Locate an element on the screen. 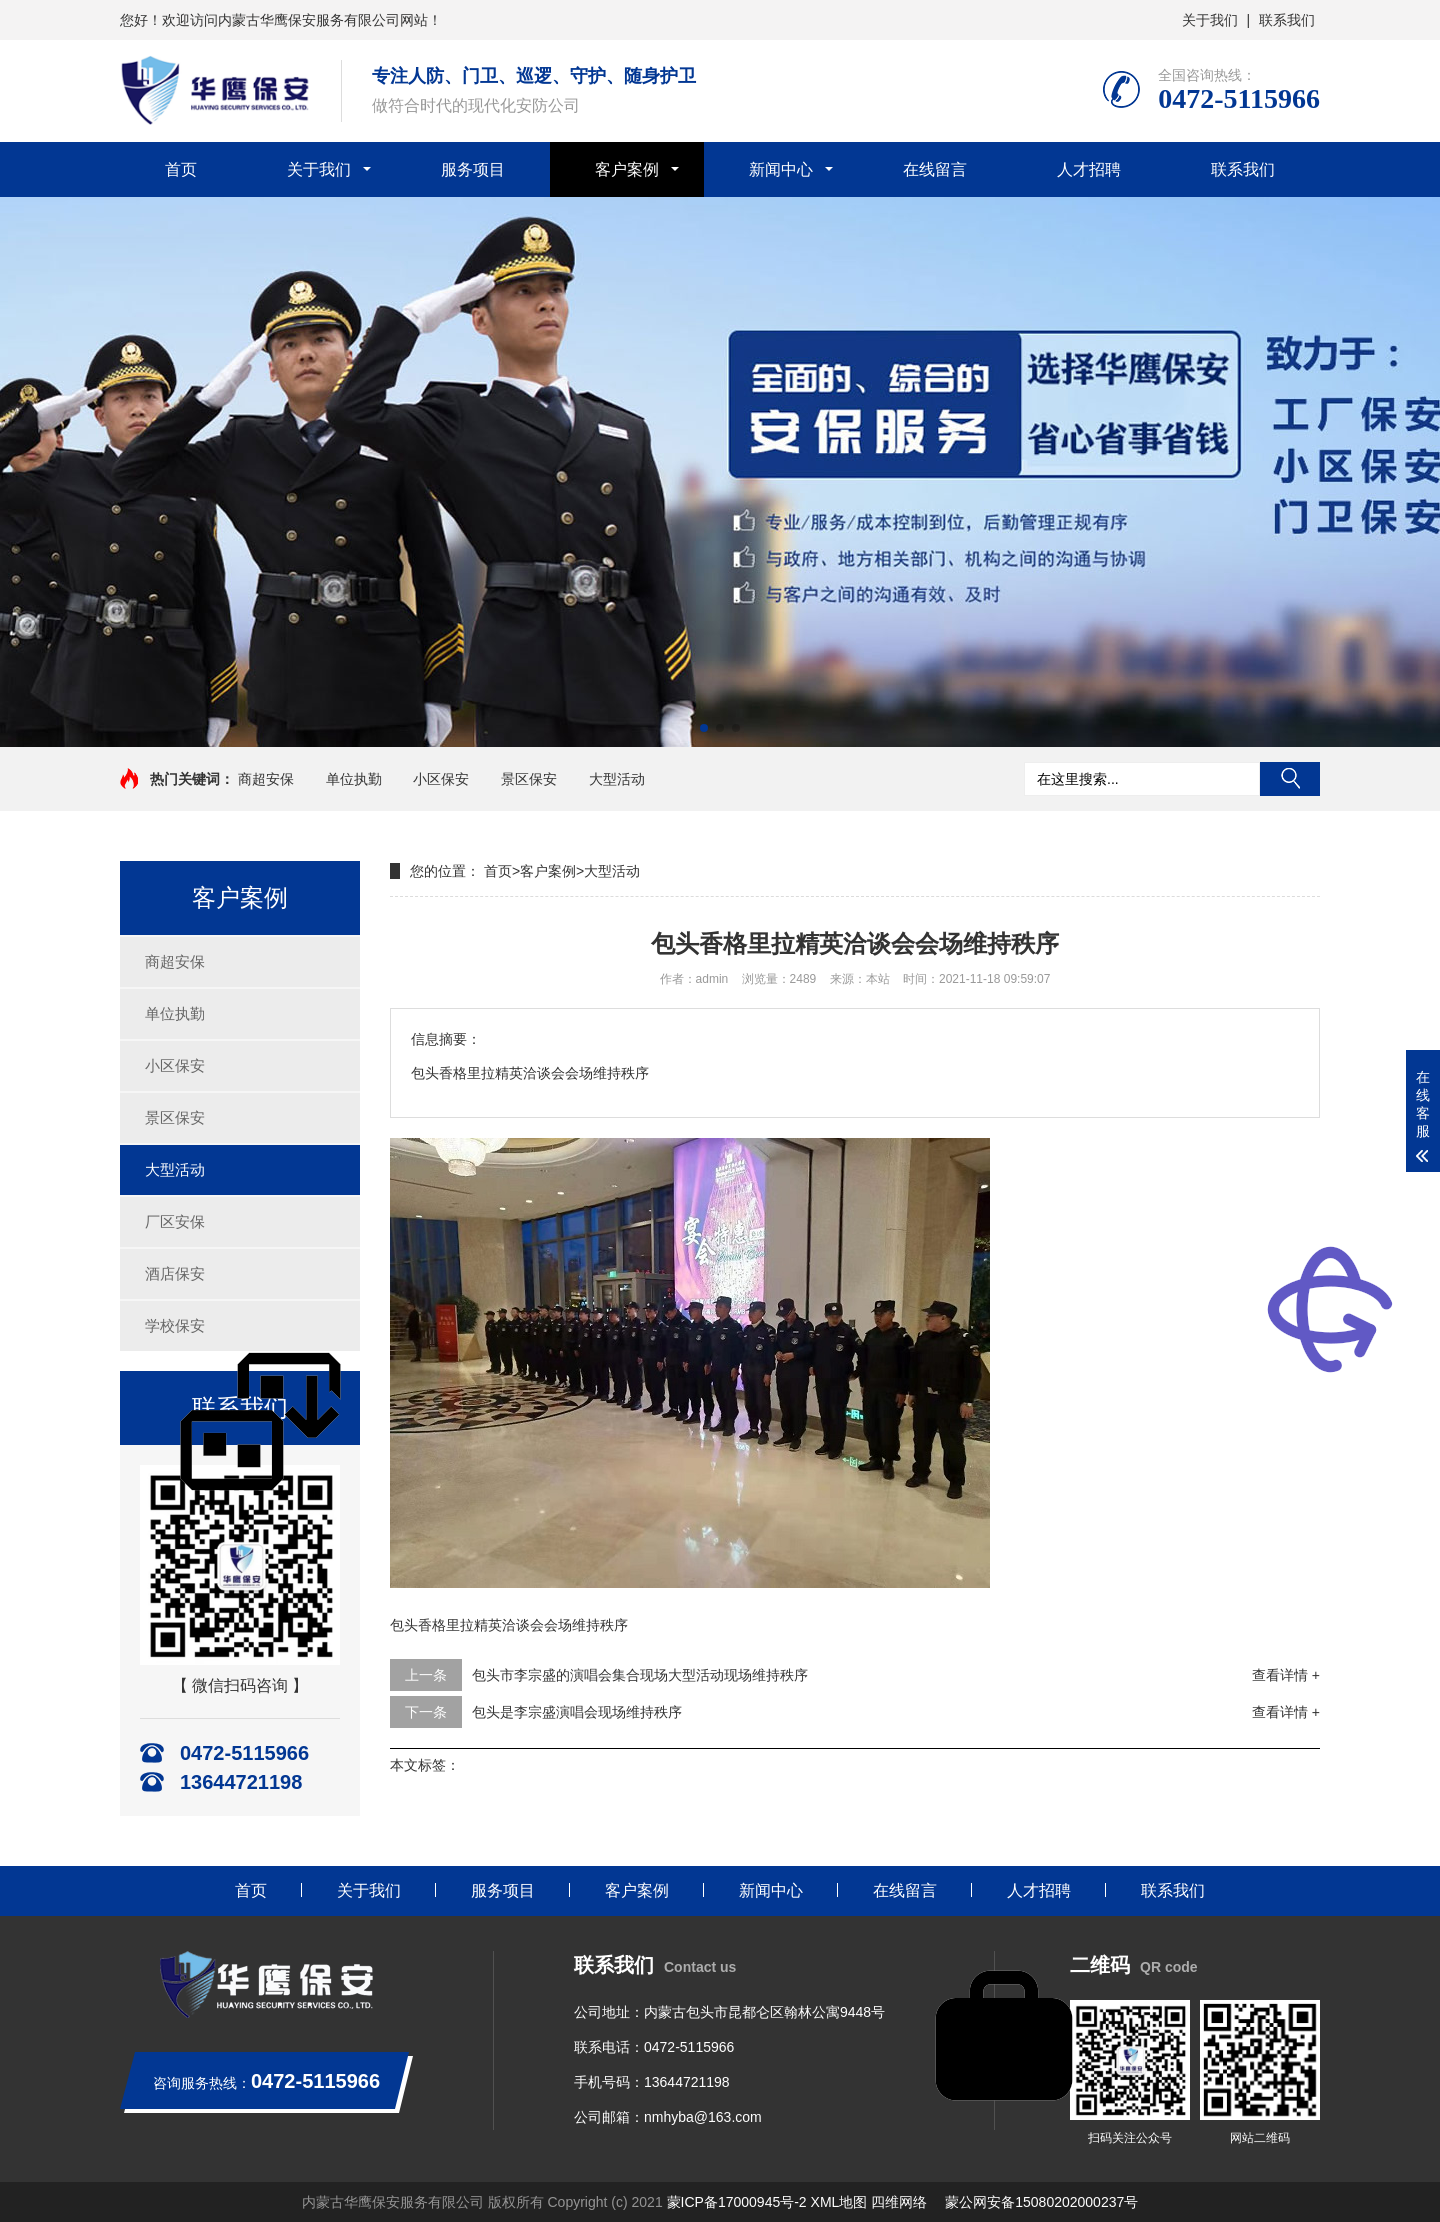 The width and height of the screenshot is (1440, 2222). access work or business files is located at coordinates (1004, 2039).